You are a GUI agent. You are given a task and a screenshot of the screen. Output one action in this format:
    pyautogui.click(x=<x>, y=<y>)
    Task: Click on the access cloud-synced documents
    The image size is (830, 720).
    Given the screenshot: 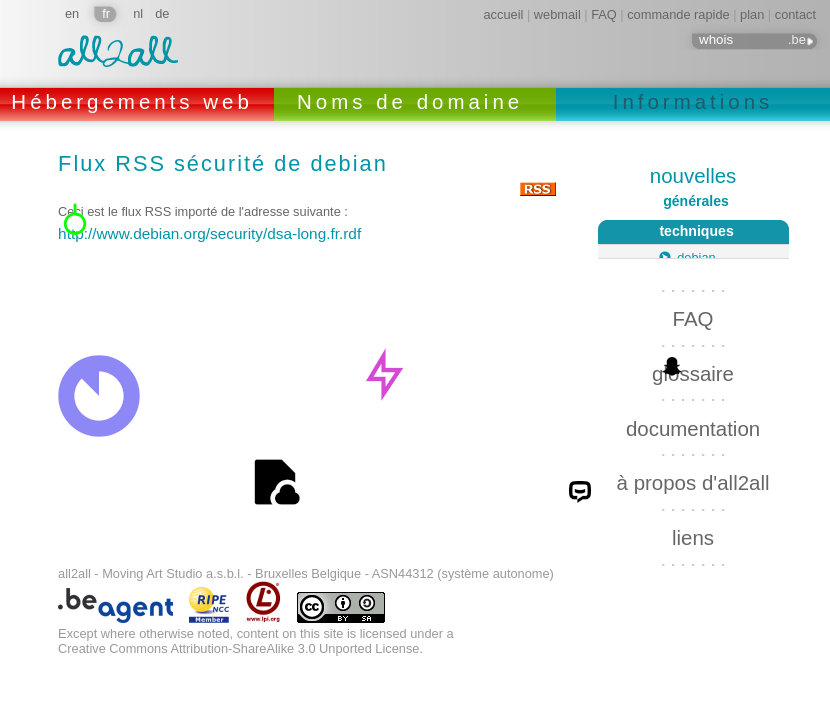 What is the action you would take?
    pyautogui.click(x=275, y=482)
    